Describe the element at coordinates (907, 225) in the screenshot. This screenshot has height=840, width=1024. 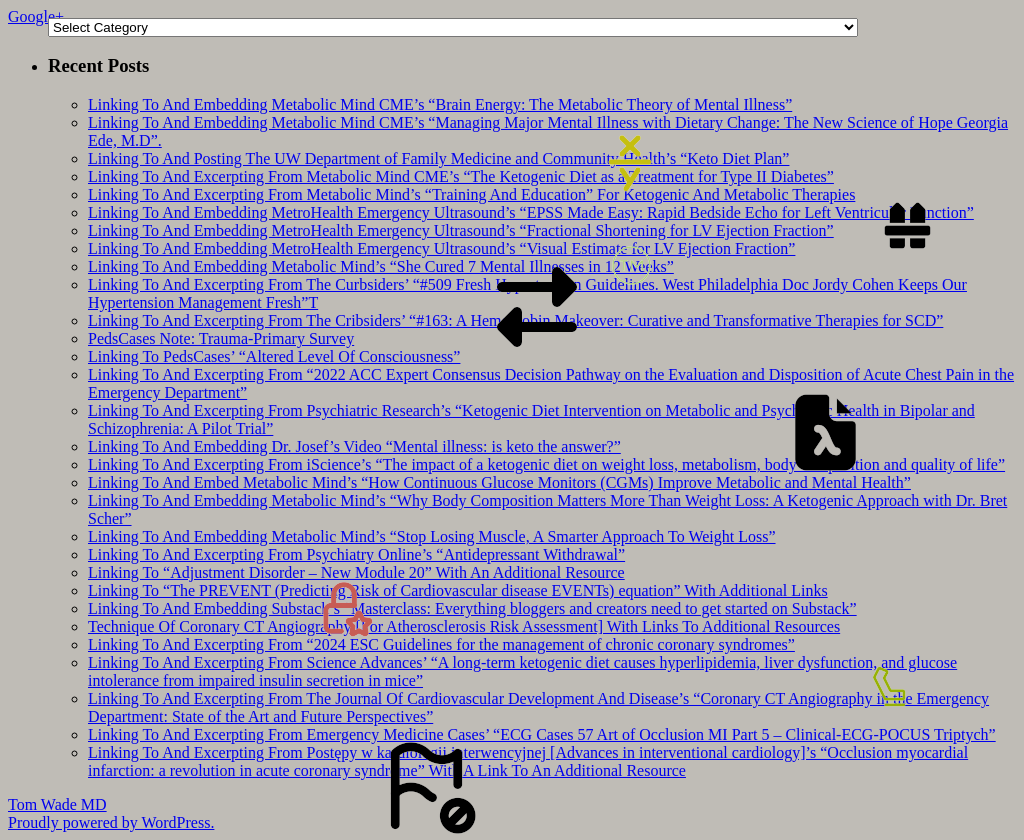
I see `set boundary or perimeter limits` at that location.